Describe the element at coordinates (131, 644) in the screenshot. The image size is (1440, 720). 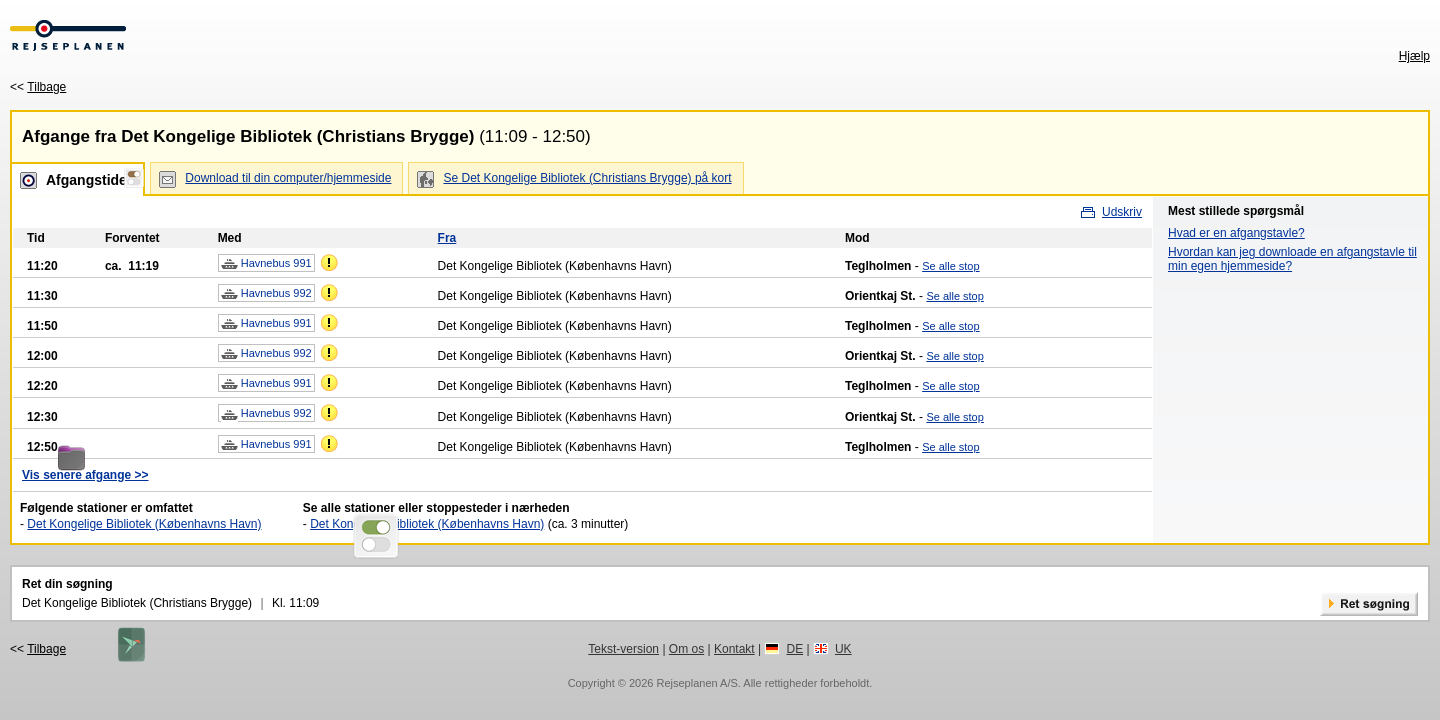
I see `a snap package file for linux software installation` at that location.